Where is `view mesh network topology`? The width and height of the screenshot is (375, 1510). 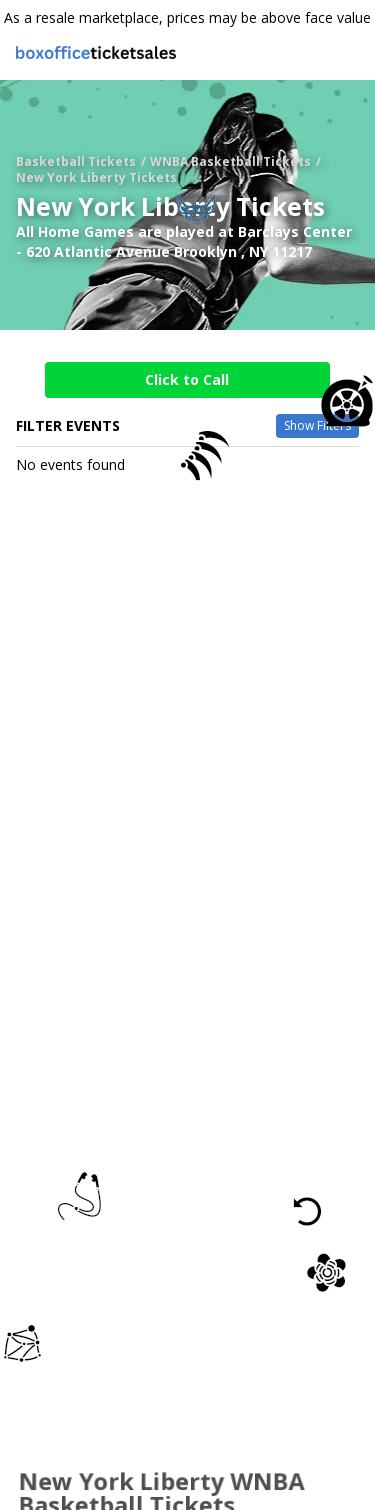 view mesh network topology is located at coordinates (22, 1343).